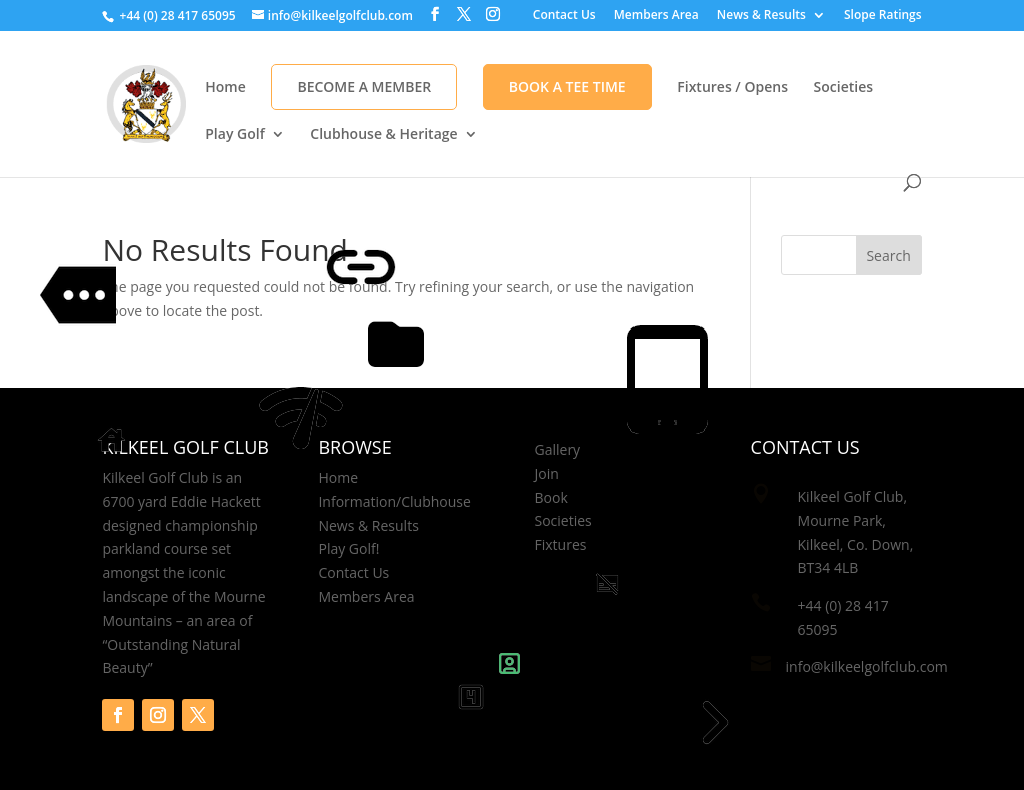 The width and height of the screenshot is (1024, 790). What do you see at coordinates (471, 697) in the screenshot?
I see `select image filter option 4` at bounding box center [471, 697].